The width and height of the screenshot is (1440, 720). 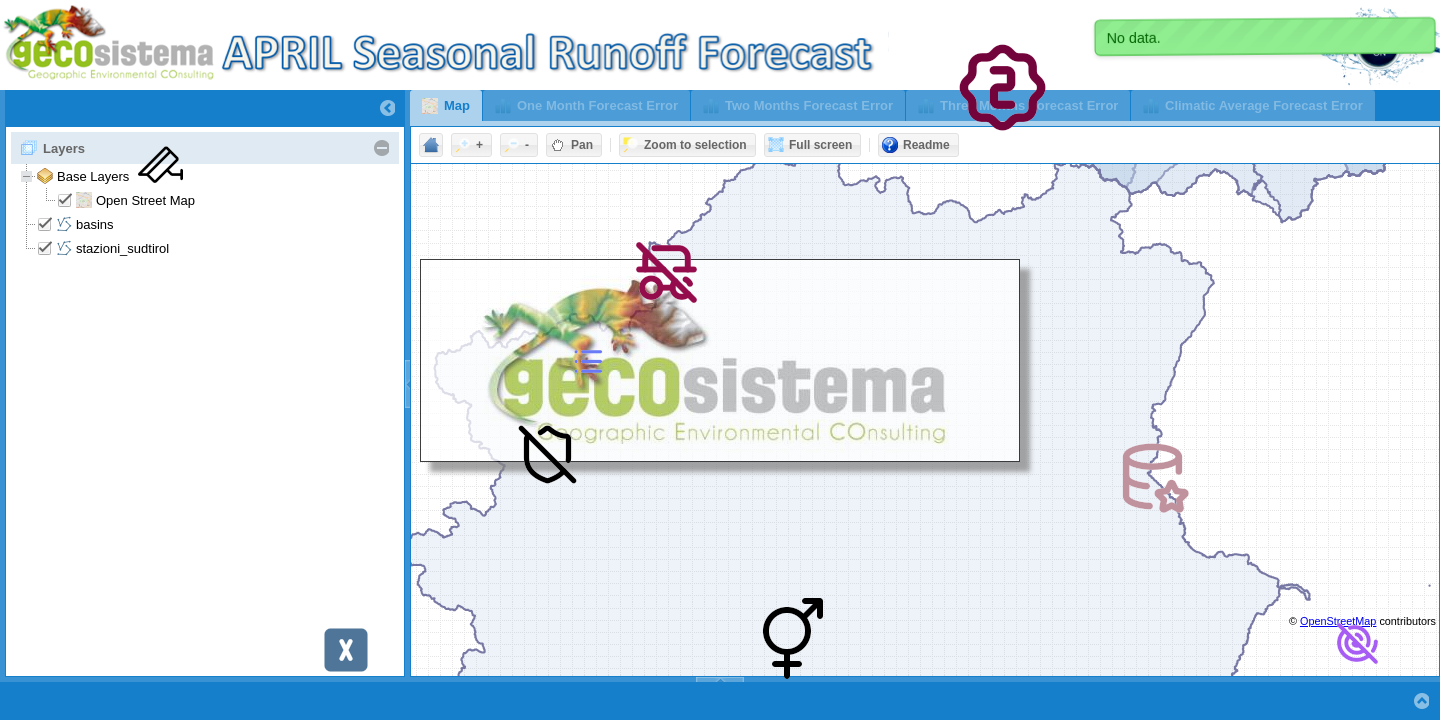 I want to click on view items in list format, so click(x=587, y=361).